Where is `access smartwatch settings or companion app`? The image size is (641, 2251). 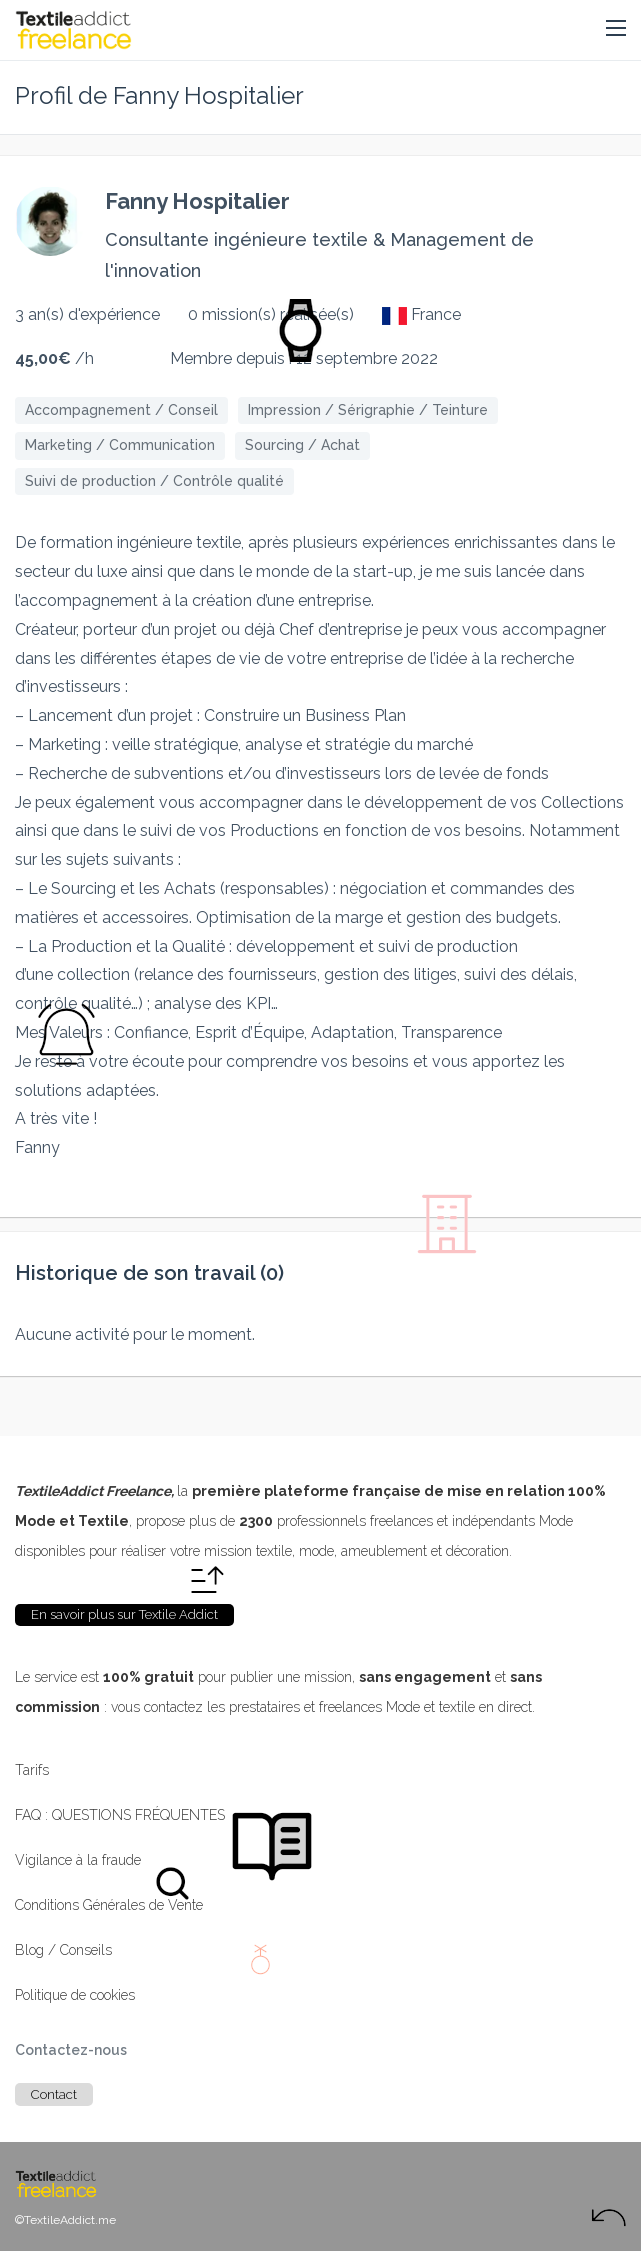
access smartwatch settings or companion app is located at coordinates (300, 330).